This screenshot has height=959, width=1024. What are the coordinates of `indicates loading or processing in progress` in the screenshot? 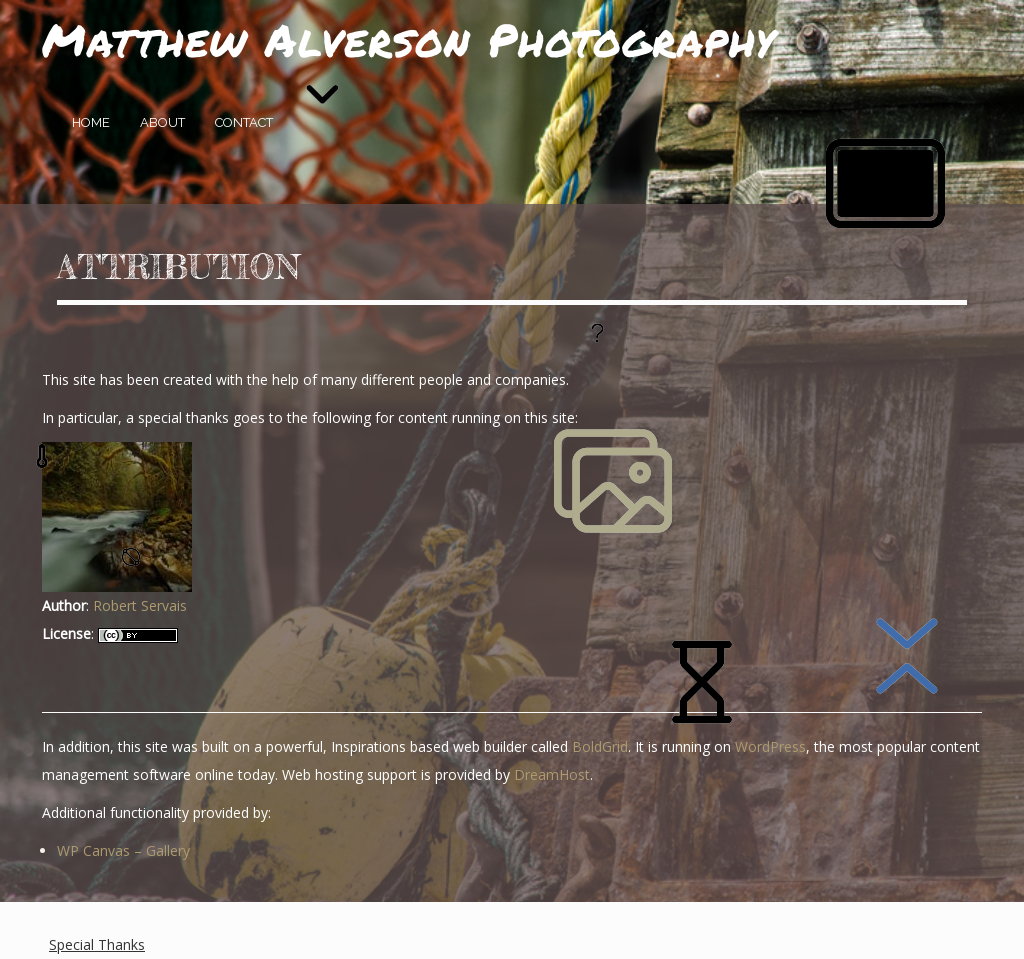 It's located at (702, 682).